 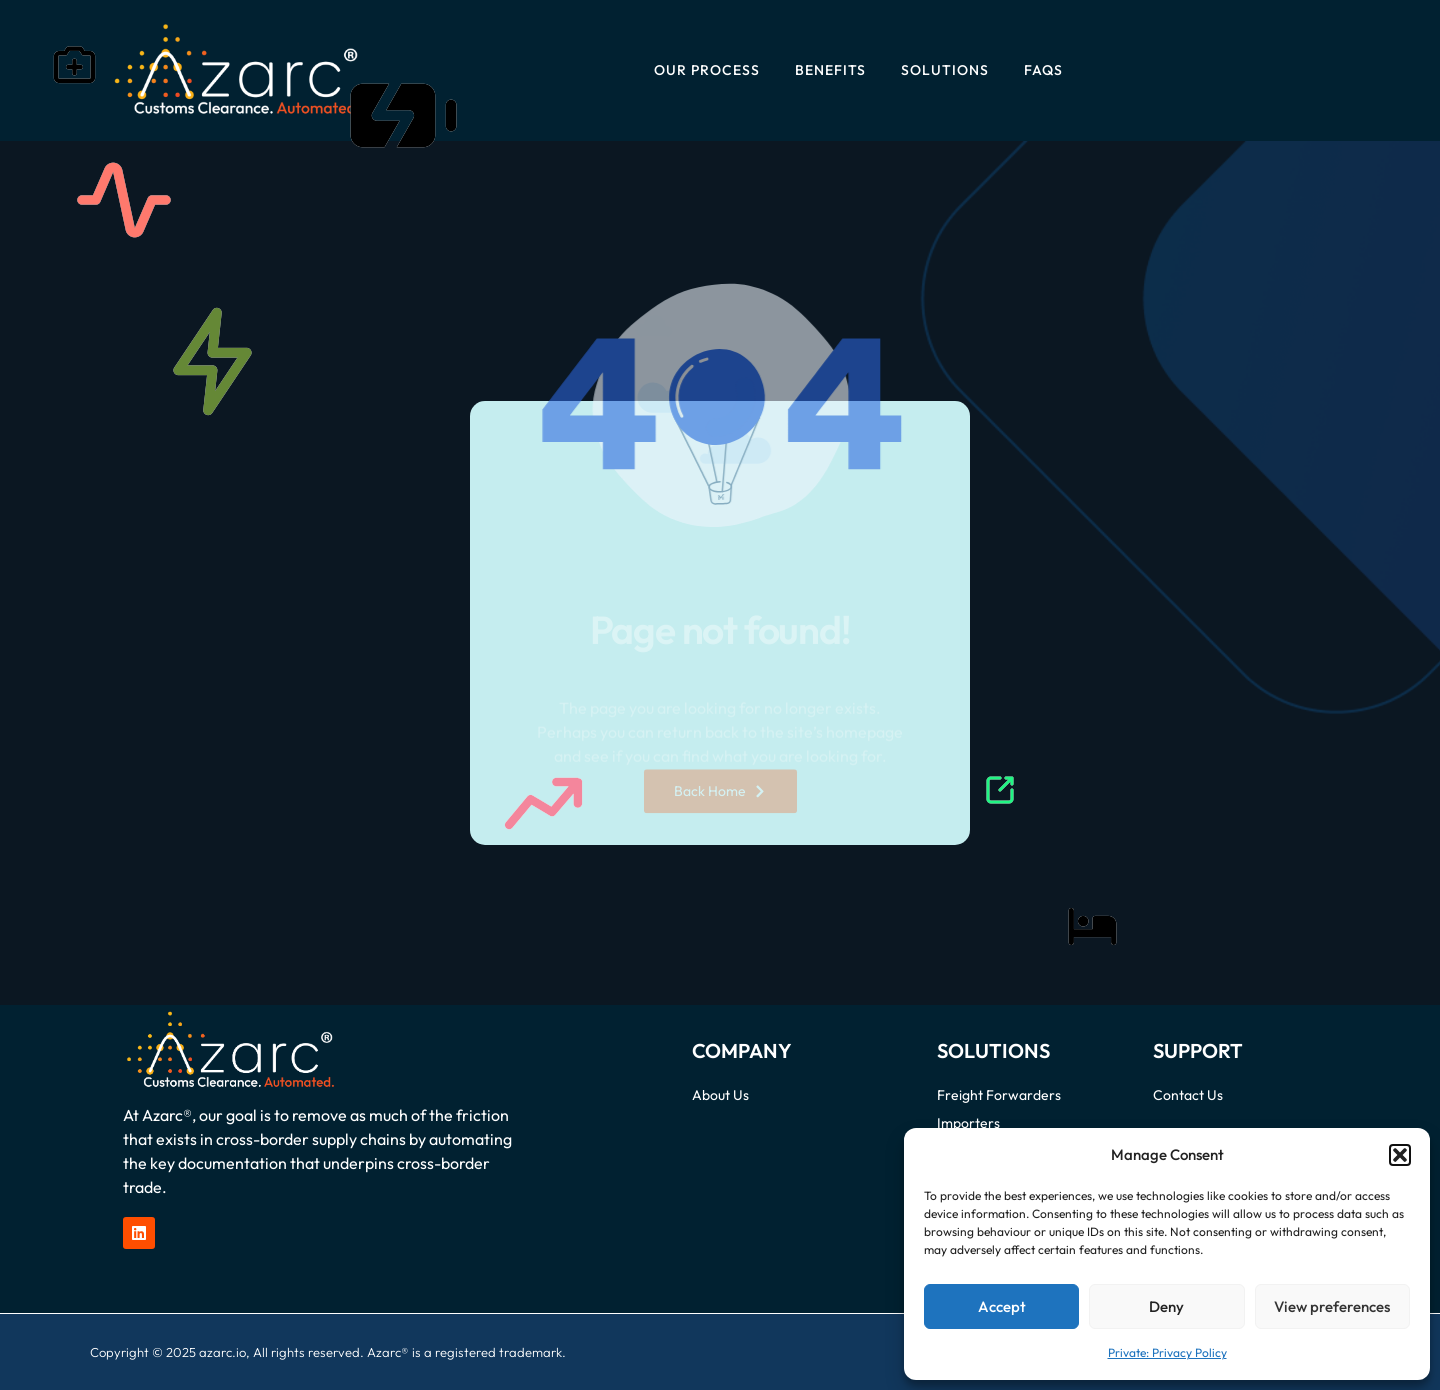 I want to click on toggle flash on camera, so click(x=212, y=361).